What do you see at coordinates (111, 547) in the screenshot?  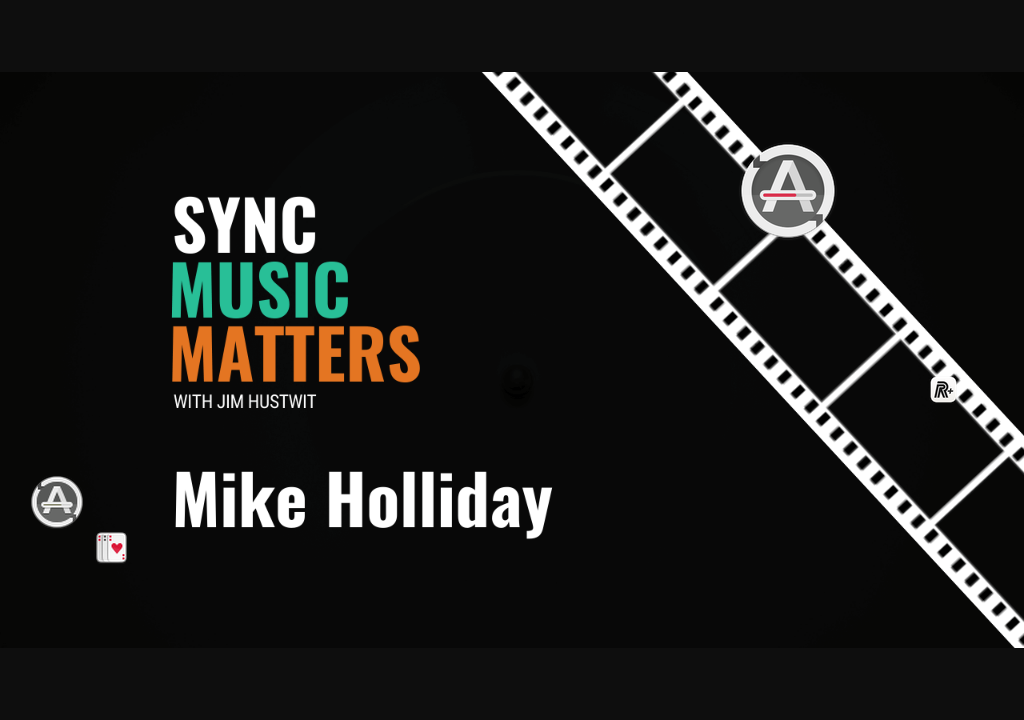 I see `open solitaire card game` at bounding box center [111, 547].